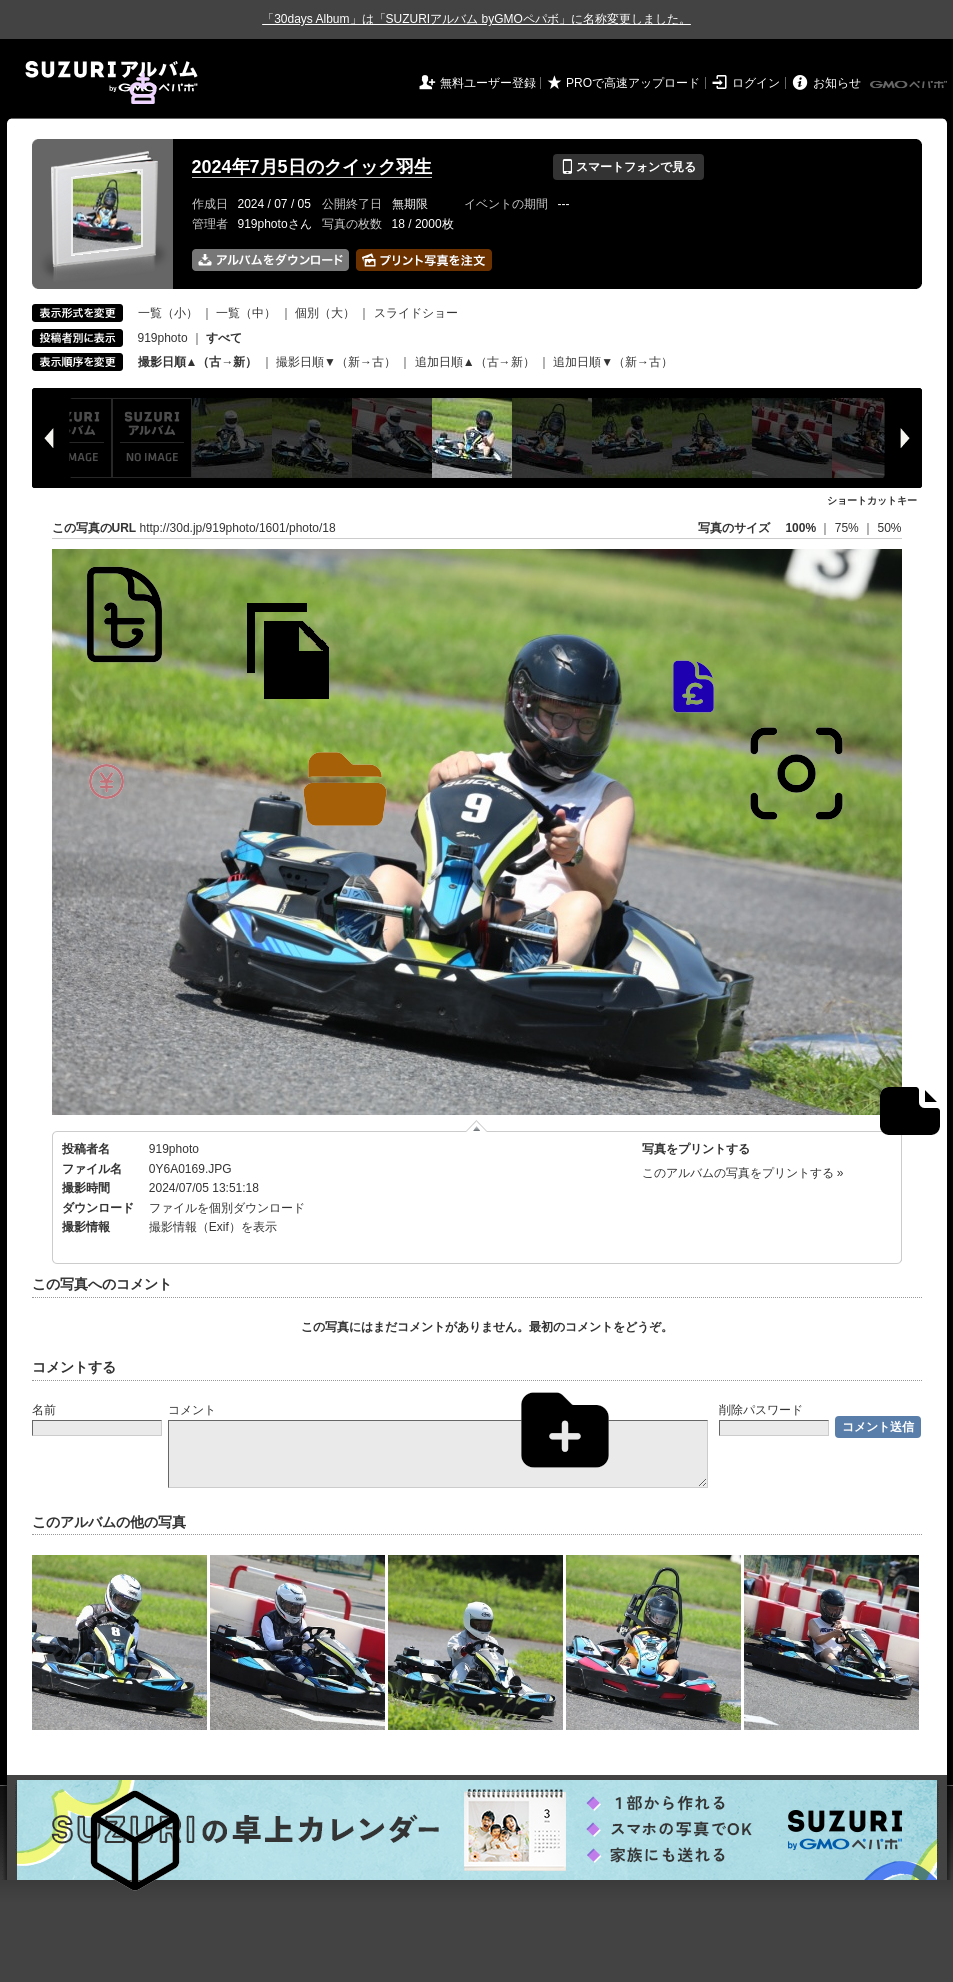 The width and height of the screenshot is (953, 1982). Describe the element at coordinates (290, 651) in the screenshot. I see `copy file to clipboard` at that location.